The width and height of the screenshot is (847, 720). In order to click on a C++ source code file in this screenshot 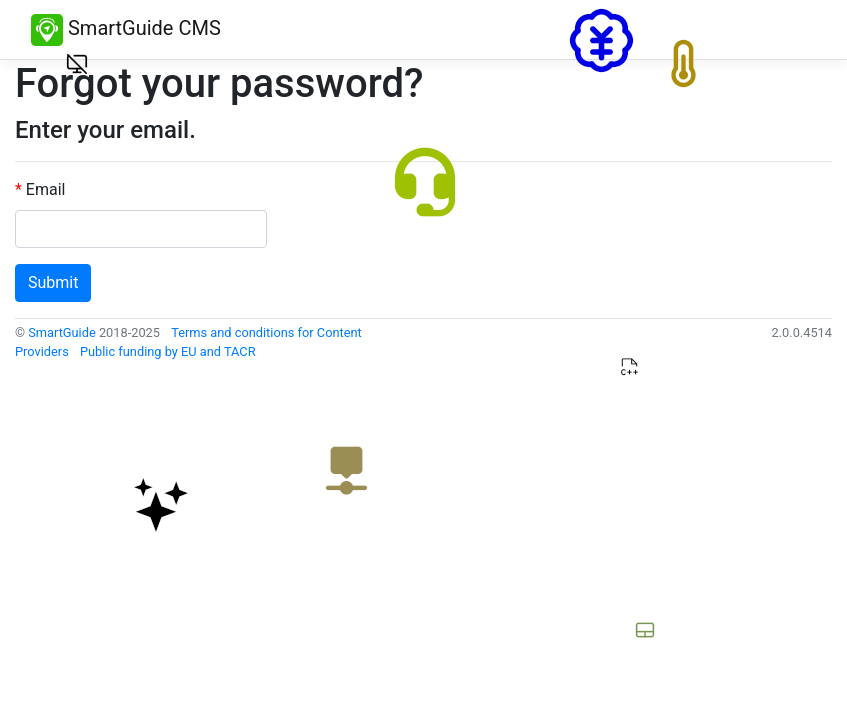, I will do `click(629, 367)`.